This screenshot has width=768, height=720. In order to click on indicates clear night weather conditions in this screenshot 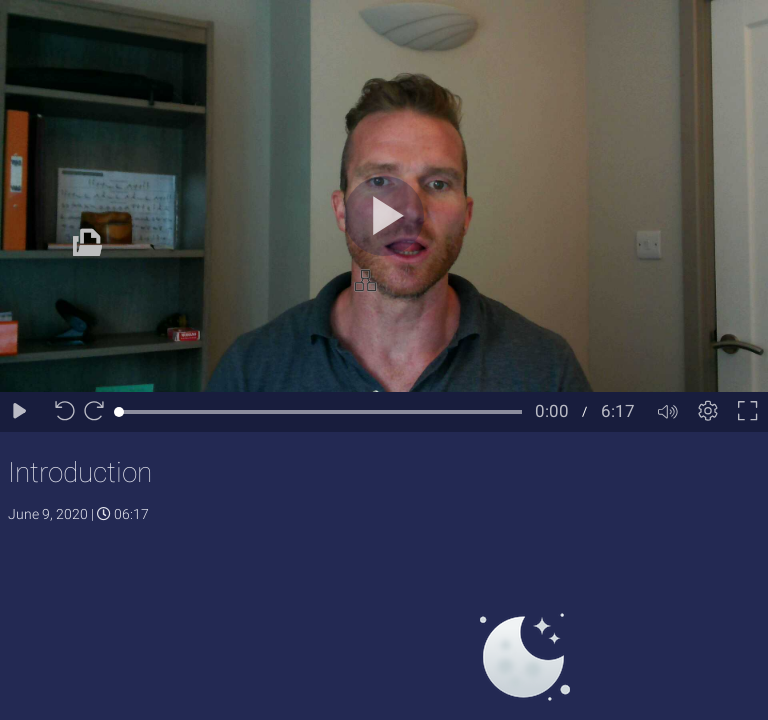, I will do `click(525, 657)`.